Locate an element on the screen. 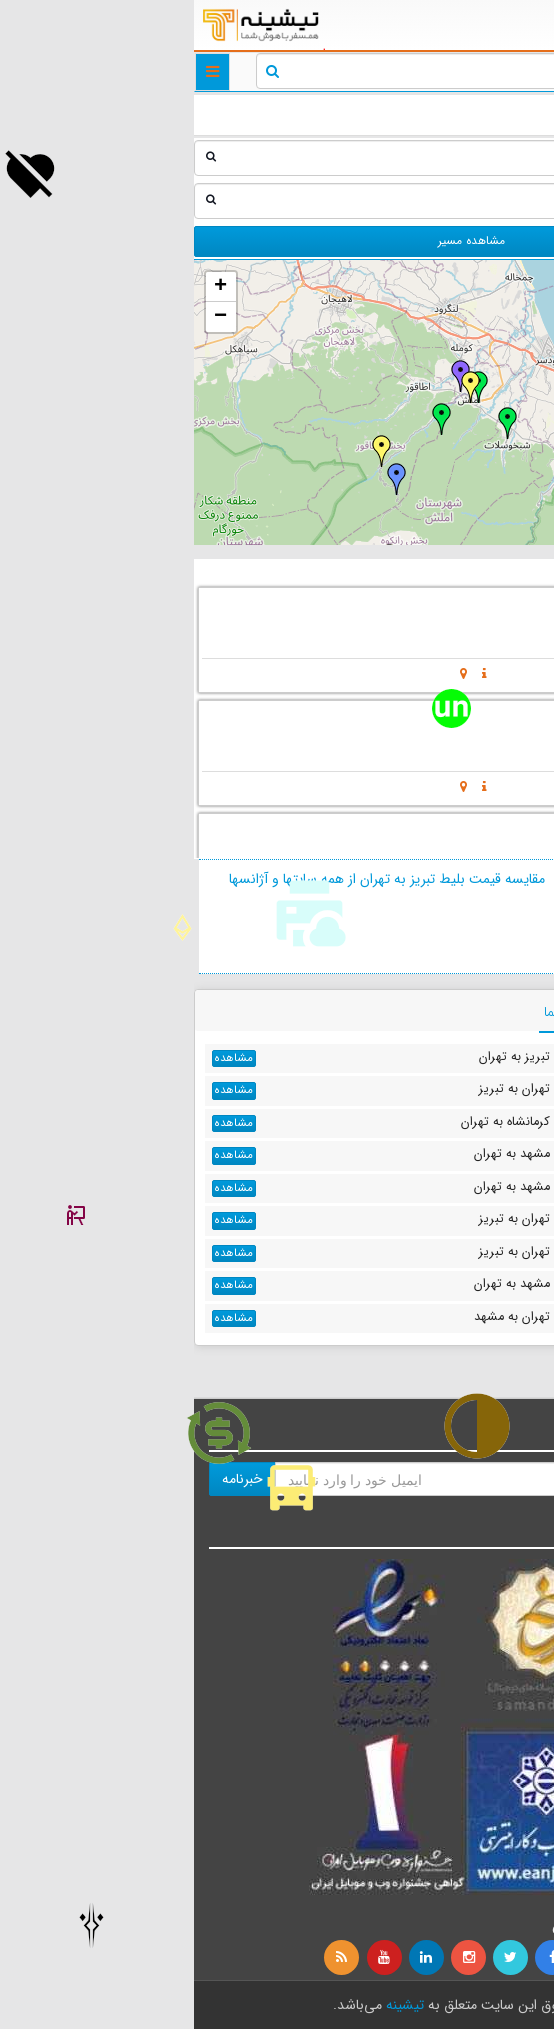 This screenshot has height=2029, width=554. currency exchange or conversion is located at coordinates (219, 1433).